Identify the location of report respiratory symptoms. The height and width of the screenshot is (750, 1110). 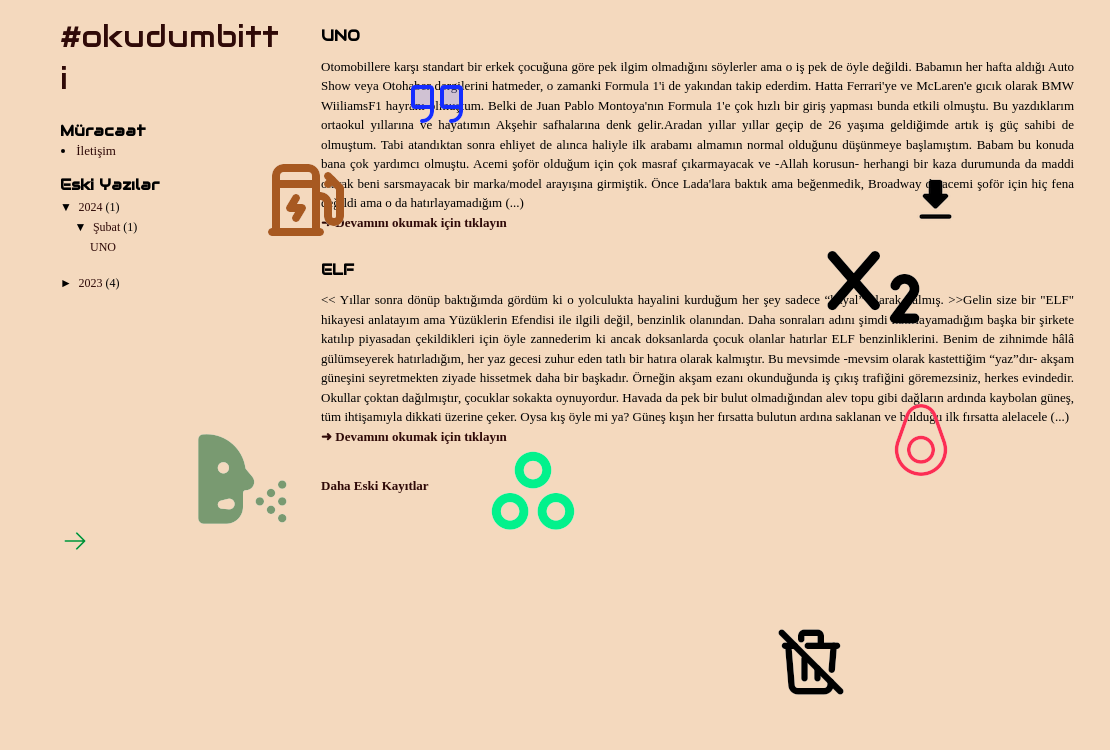
(243, 479).